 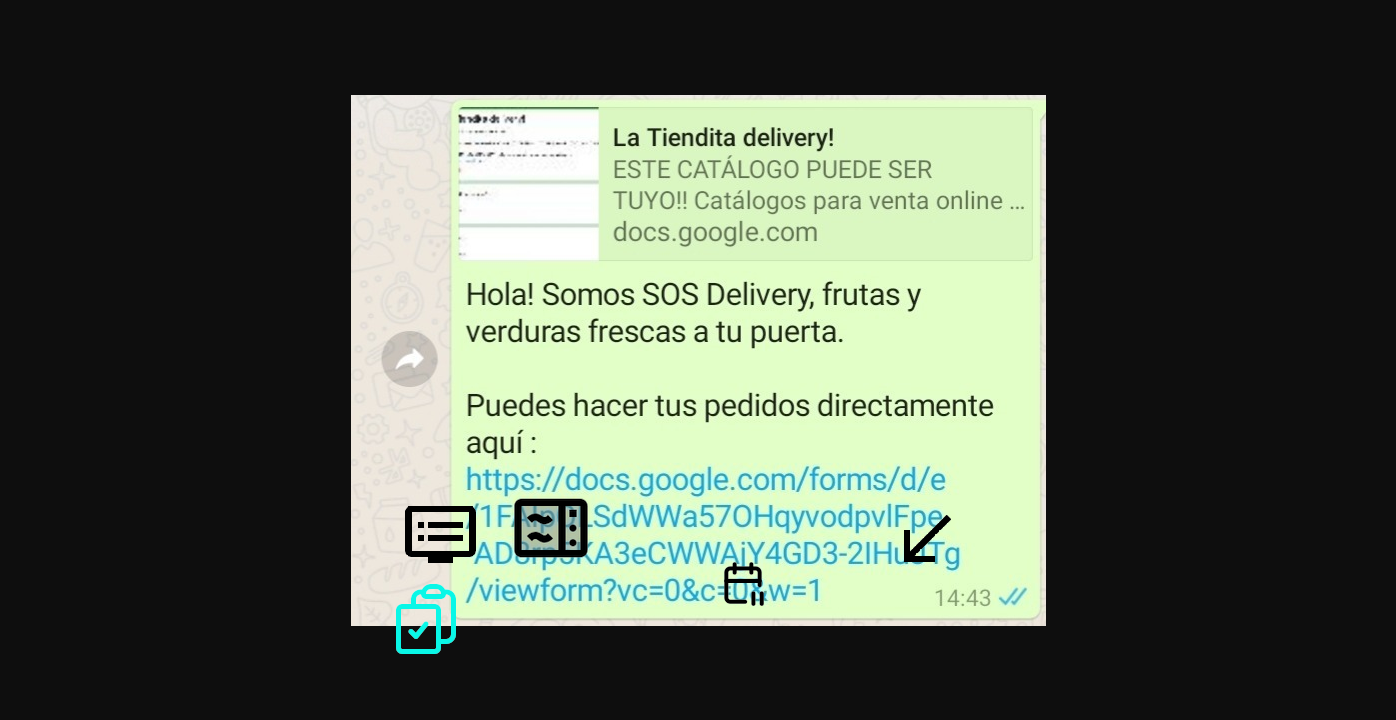 I want to click on indicates an incoming call was received, so click(x=926, y=540).